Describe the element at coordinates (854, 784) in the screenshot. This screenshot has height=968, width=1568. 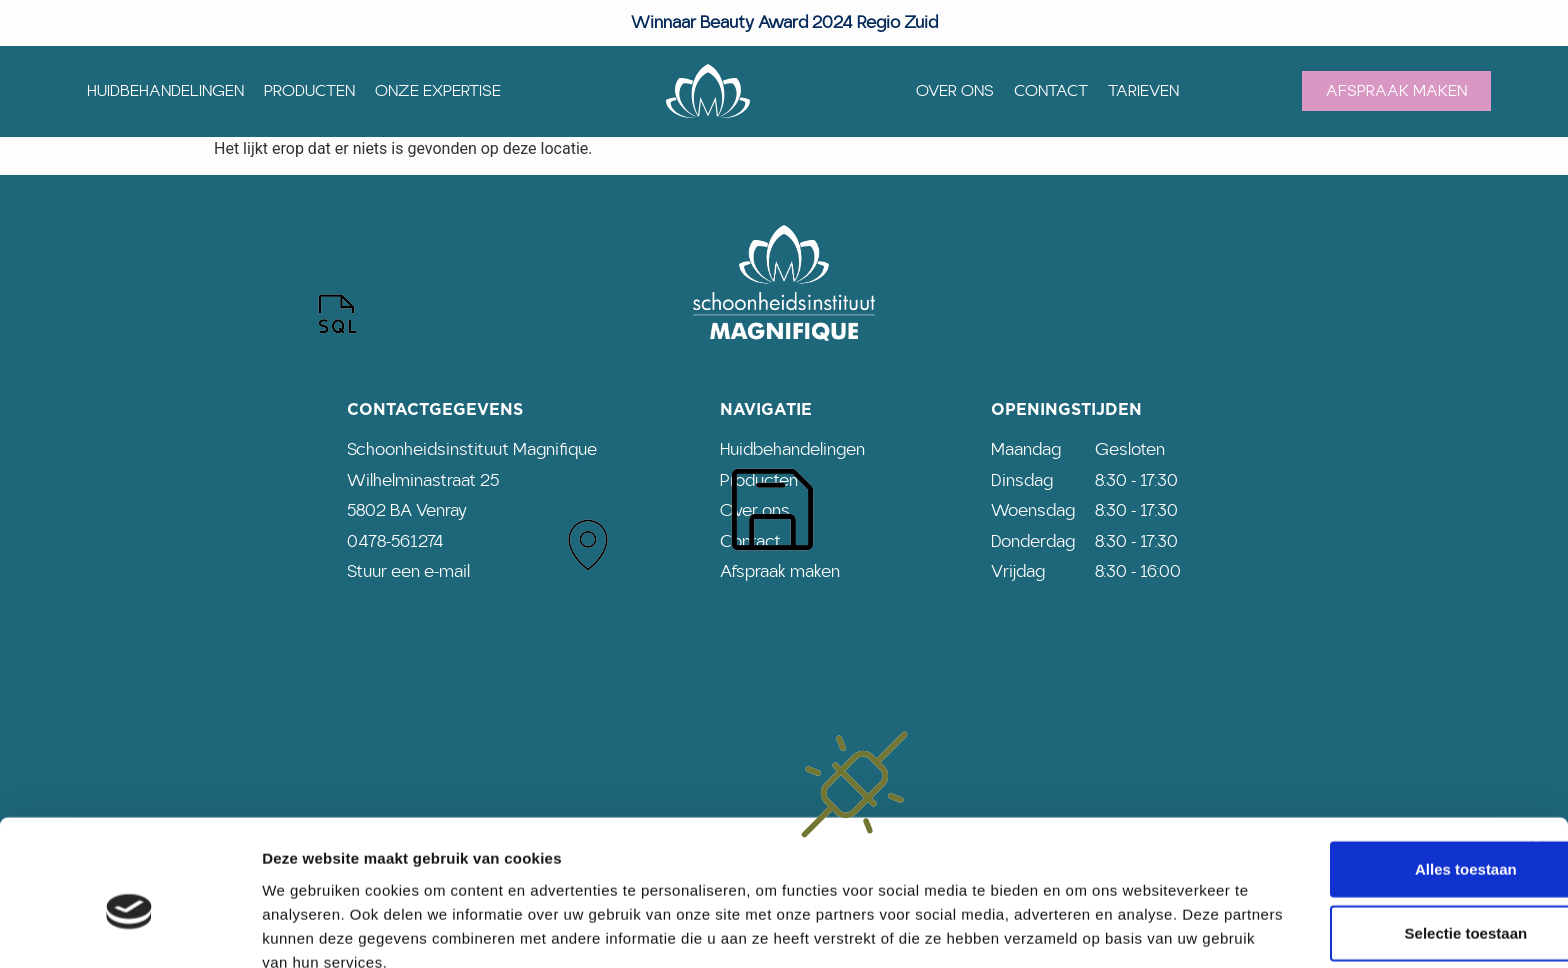
I see `indicates an active connection established` at that location.